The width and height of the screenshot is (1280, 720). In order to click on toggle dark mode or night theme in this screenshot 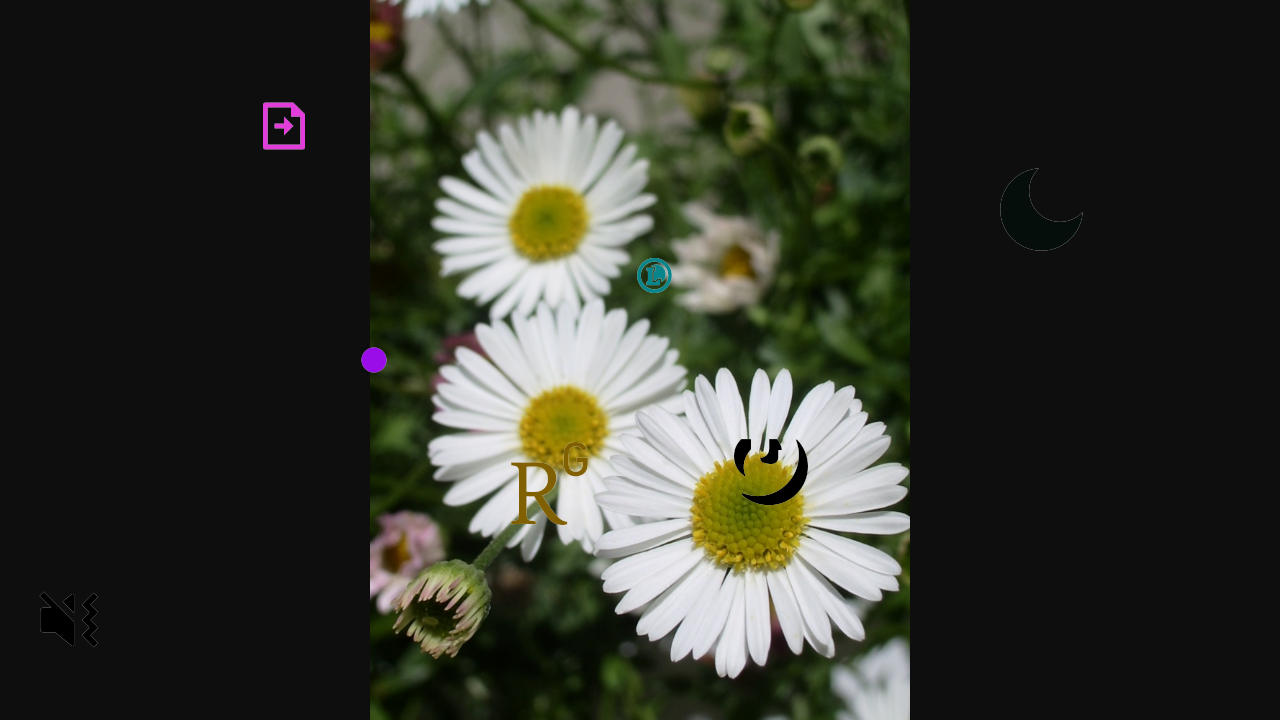, I will do `click(1041, 209)`.